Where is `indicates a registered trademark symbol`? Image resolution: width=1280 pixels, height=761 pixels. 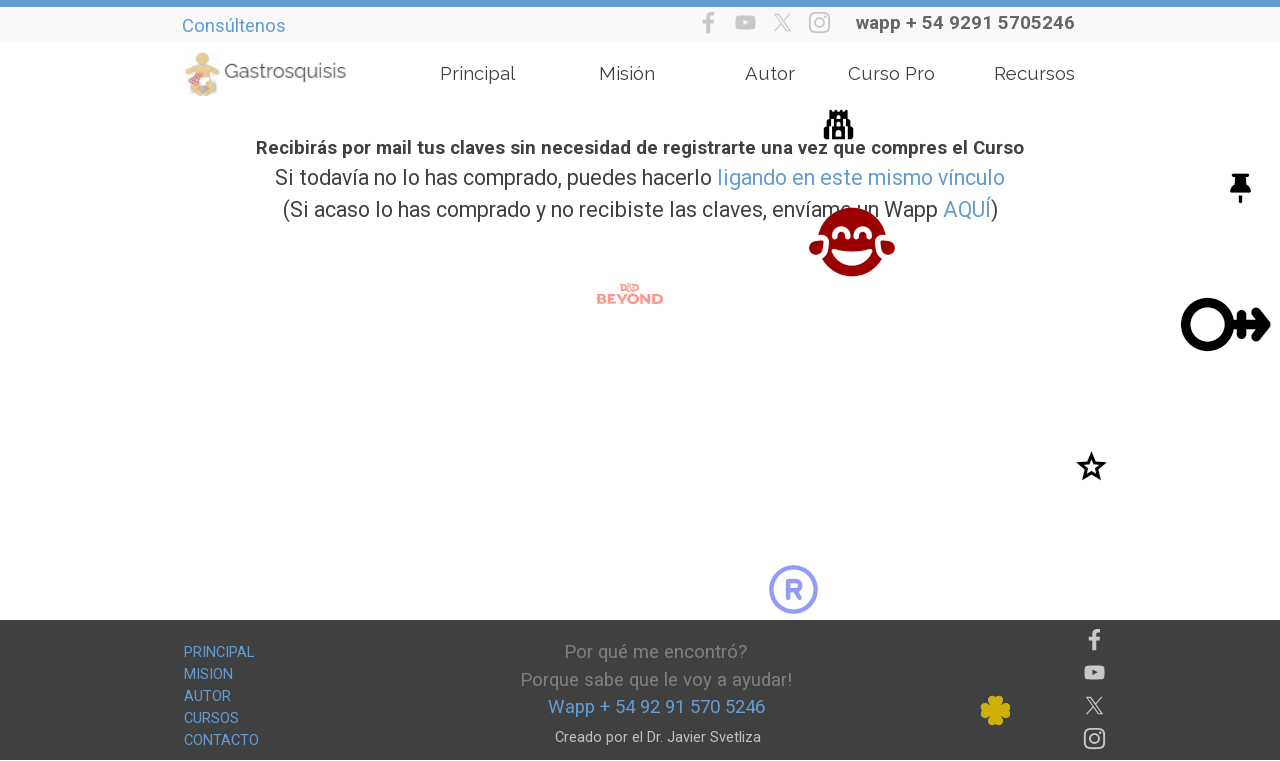 indicates a registered trademark symbol is located at coordinates (793, 589).